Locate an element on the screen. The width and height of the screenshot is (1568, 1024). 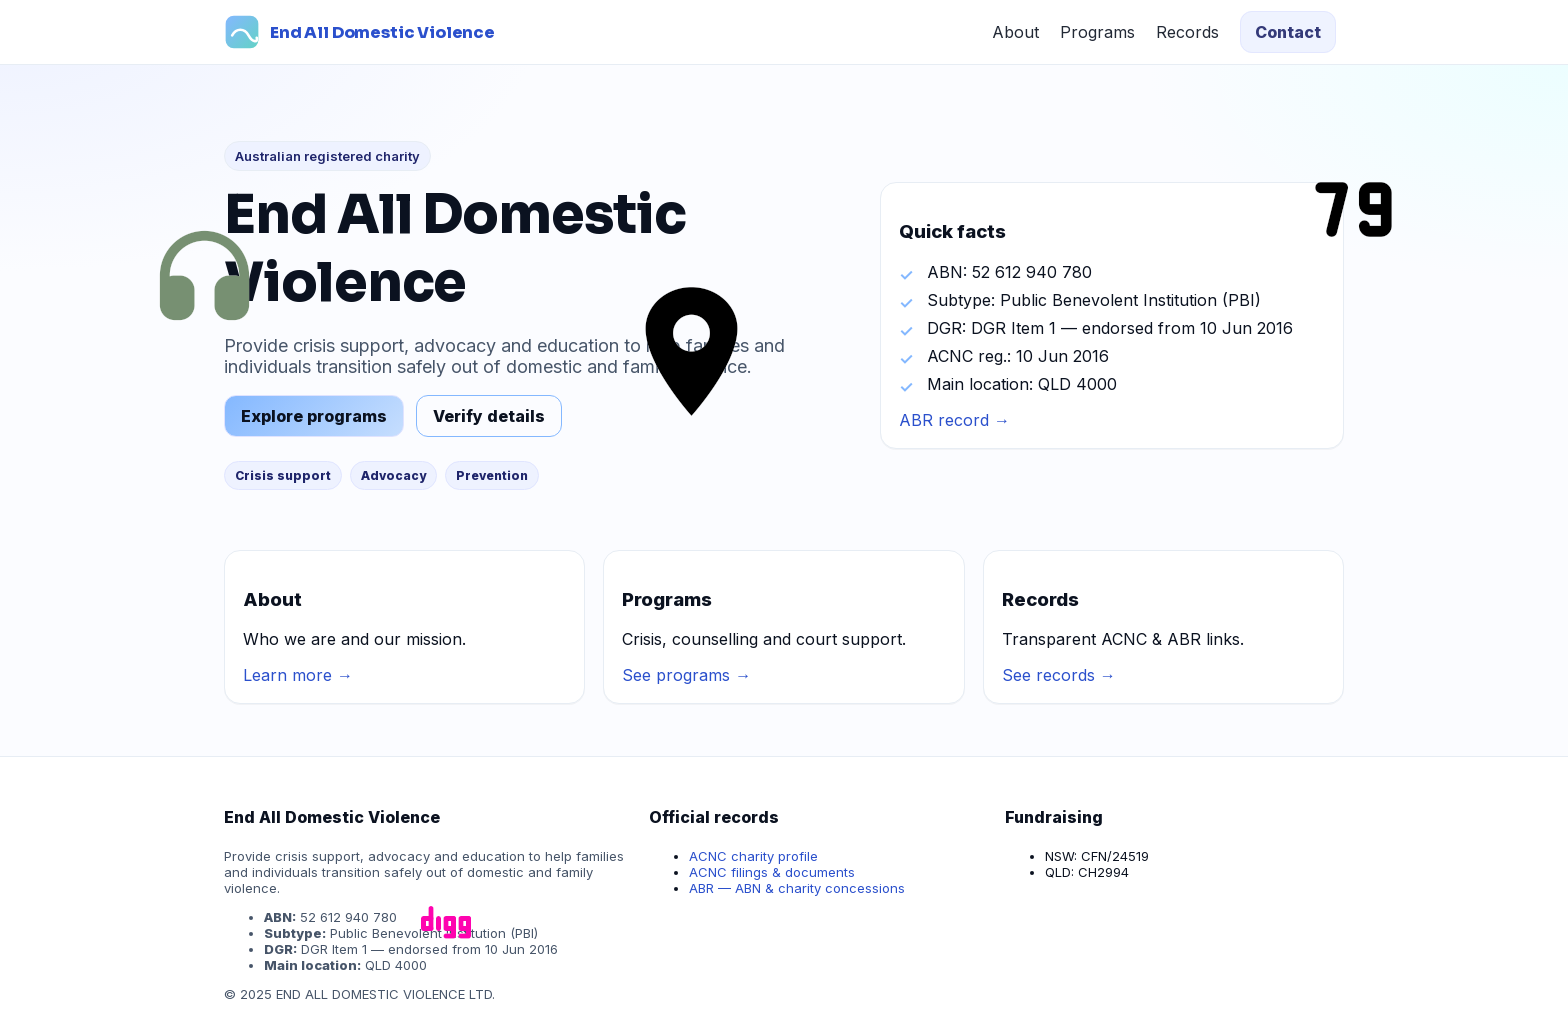
view current location on map is located at coordinates (691, 351).